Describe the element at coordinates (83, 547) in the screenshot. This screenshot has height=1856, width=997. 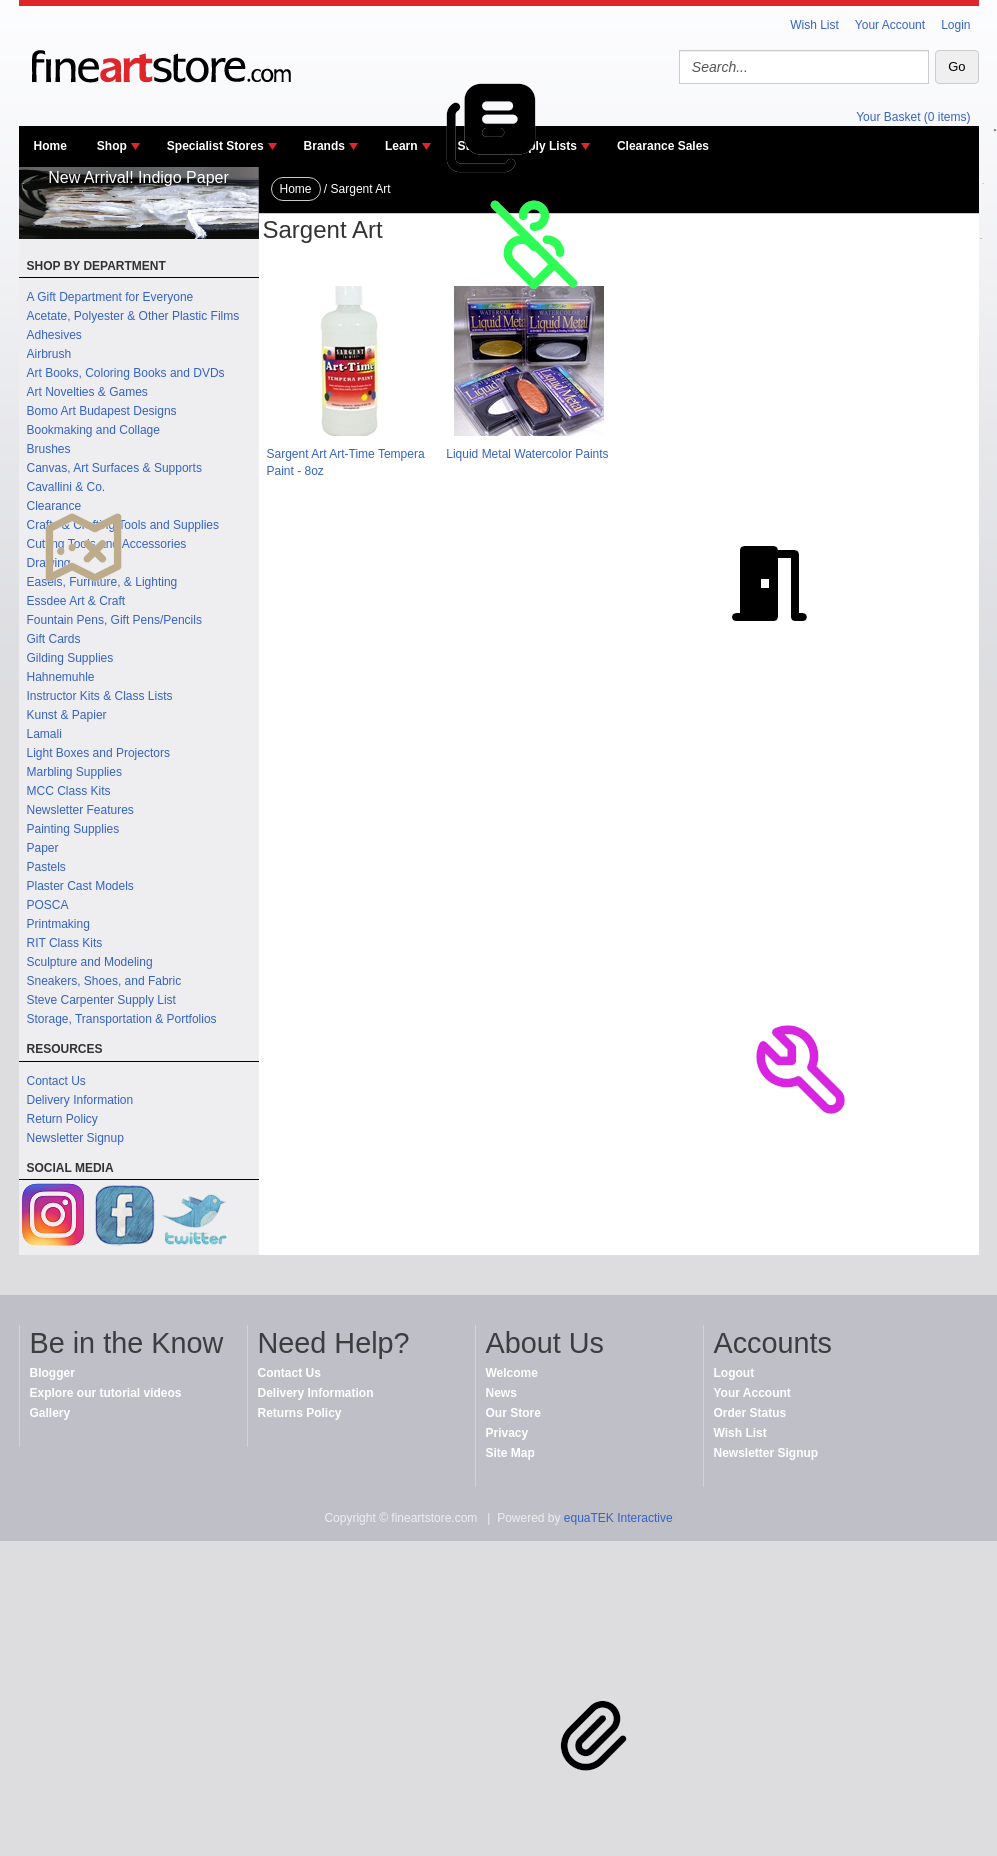
I see `view route directions on map` at that location.